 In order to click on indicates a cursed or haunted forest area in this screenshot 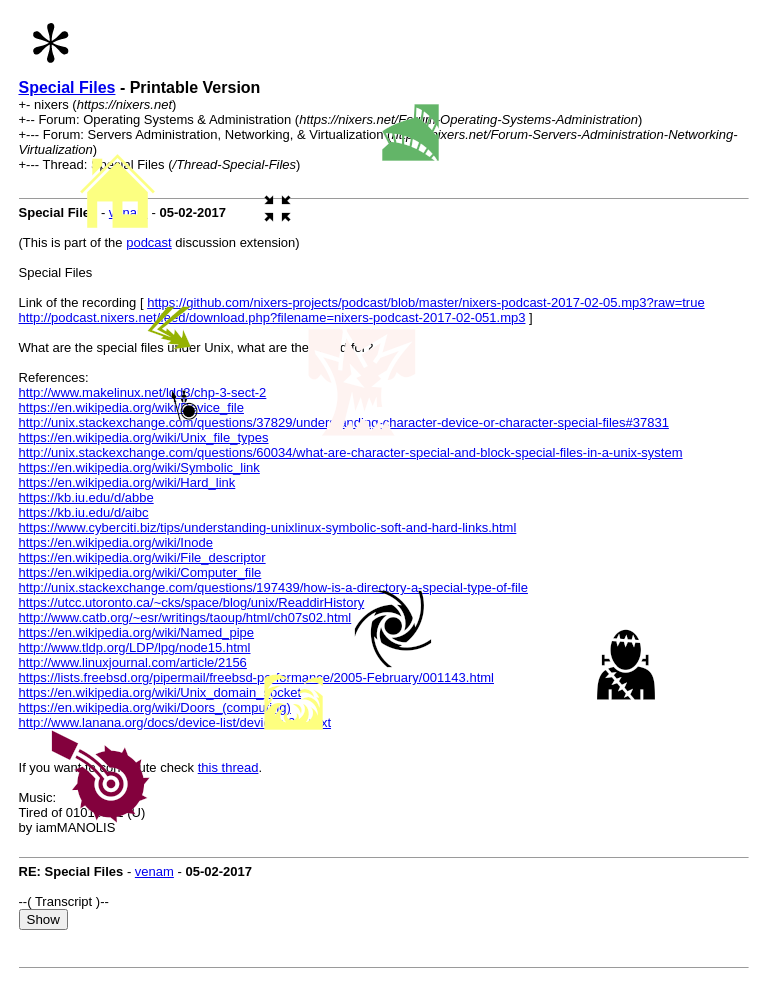, I will do `click(361, 382)`.